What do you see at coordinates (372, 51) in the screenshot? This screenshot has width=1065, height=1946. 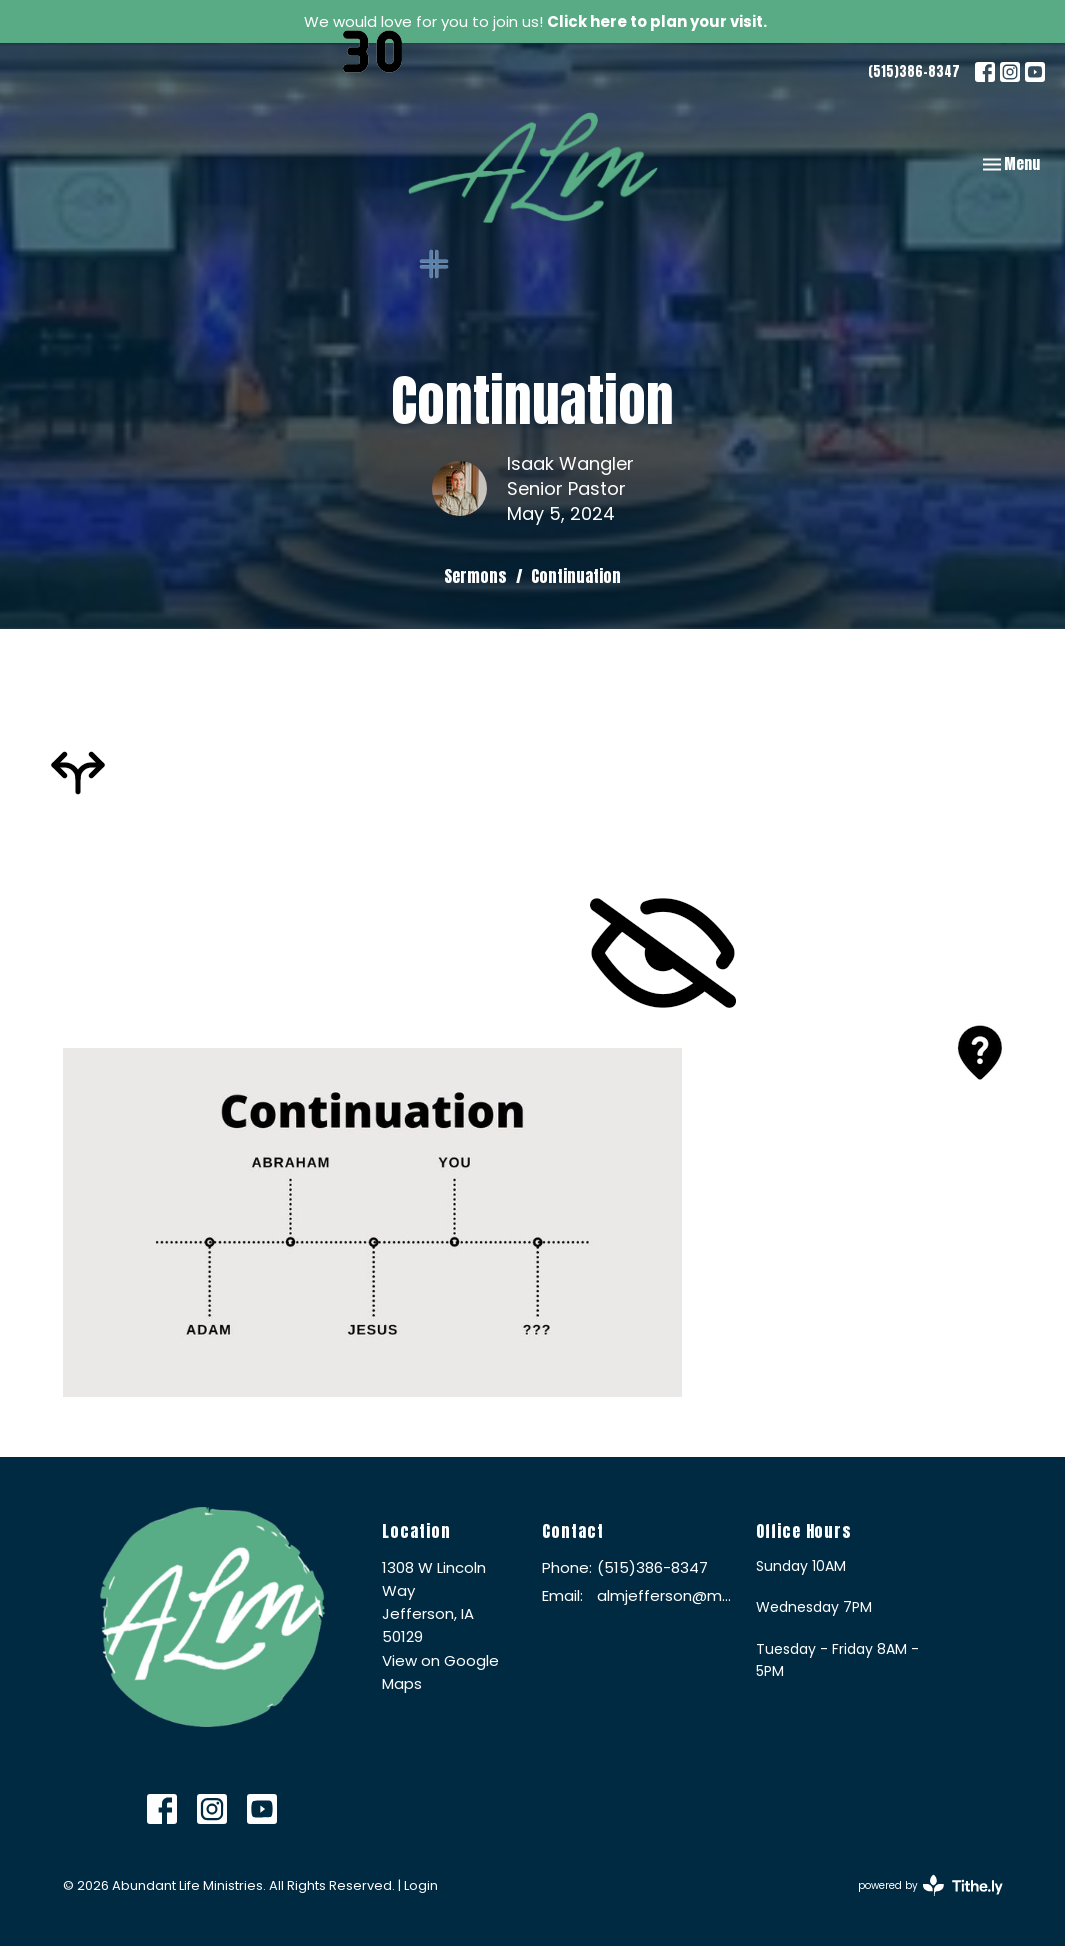 I see `indicates 30 items, days, or units` at bounding box center [372, 51].